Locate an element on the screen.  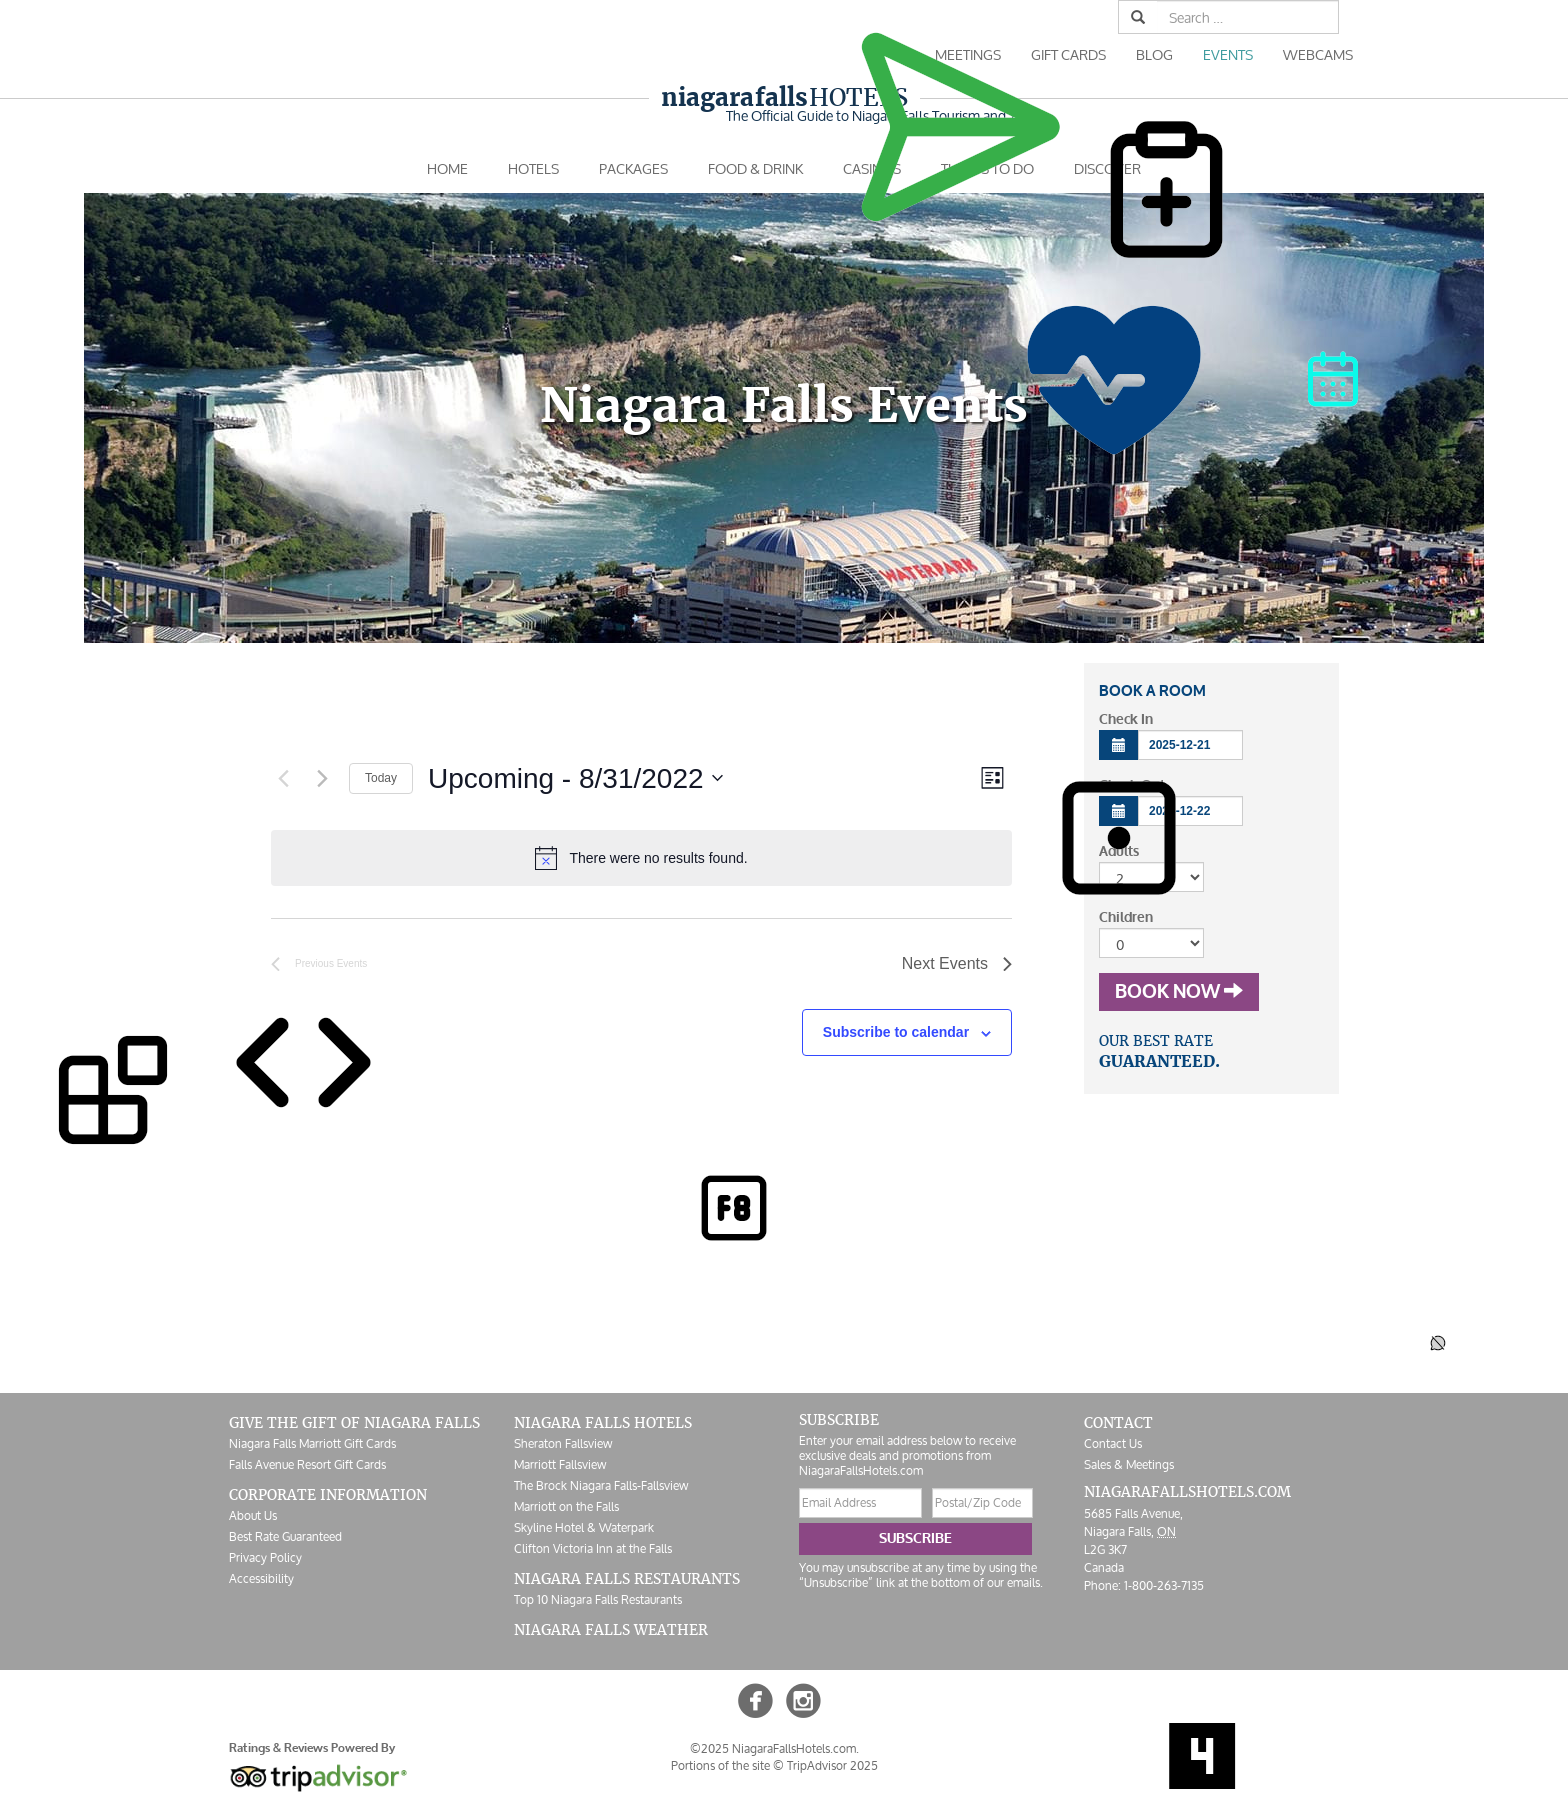
select function key F8 is located at coordinates (734, 1208).